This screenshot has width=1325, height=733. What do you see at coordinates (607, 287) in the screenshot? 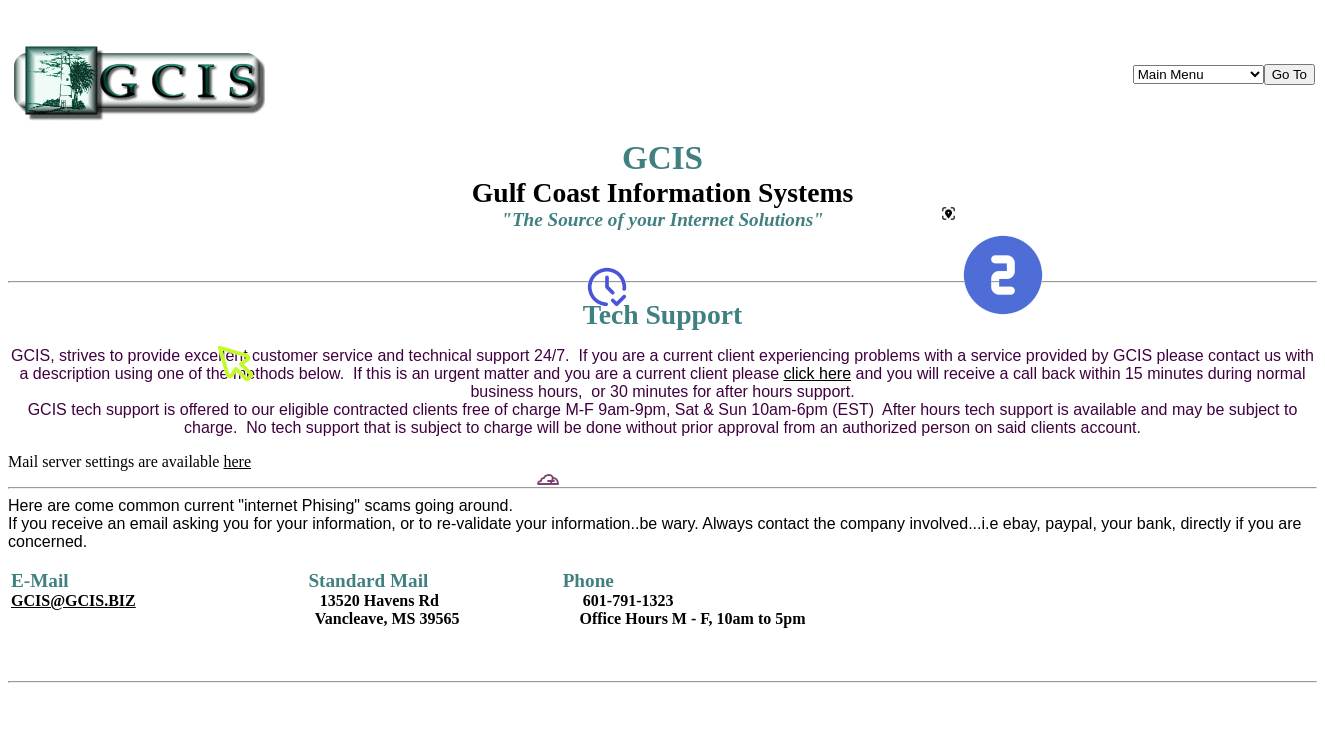
I see `task or event completed on time` at bounding box center [607, 287].